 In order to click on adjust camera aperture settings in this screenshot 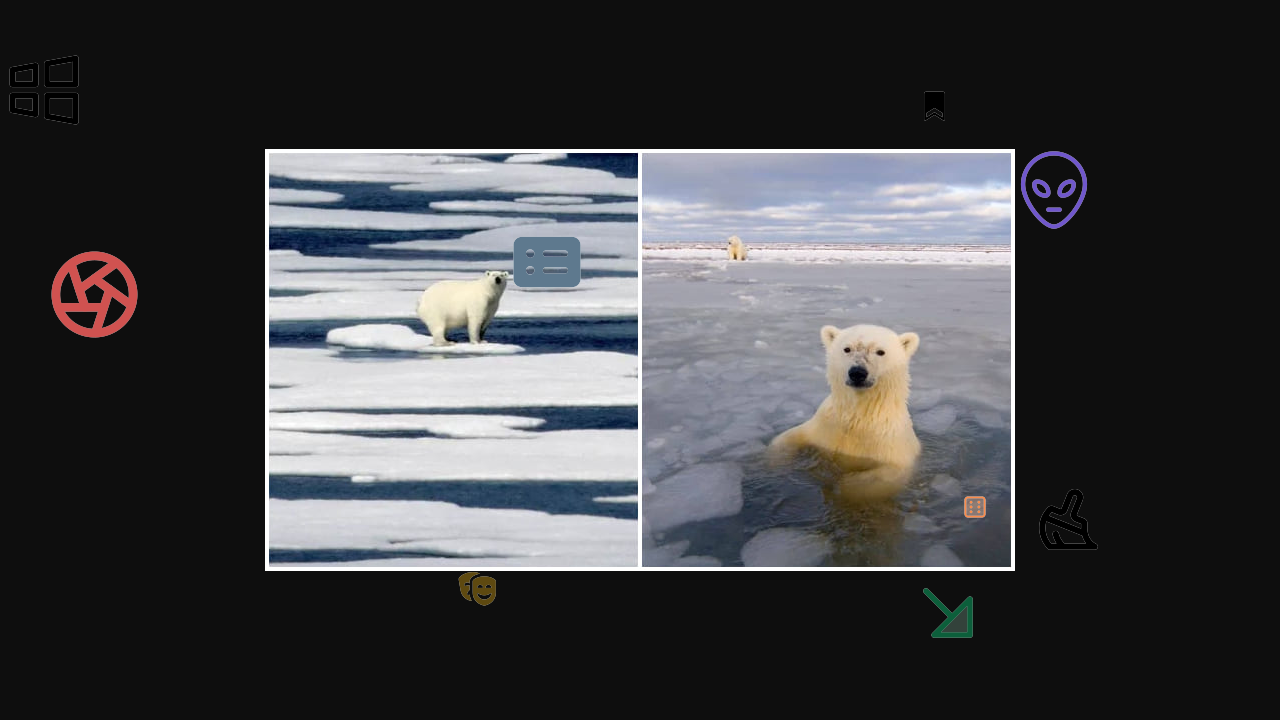, I will do `click(94, 294)`.